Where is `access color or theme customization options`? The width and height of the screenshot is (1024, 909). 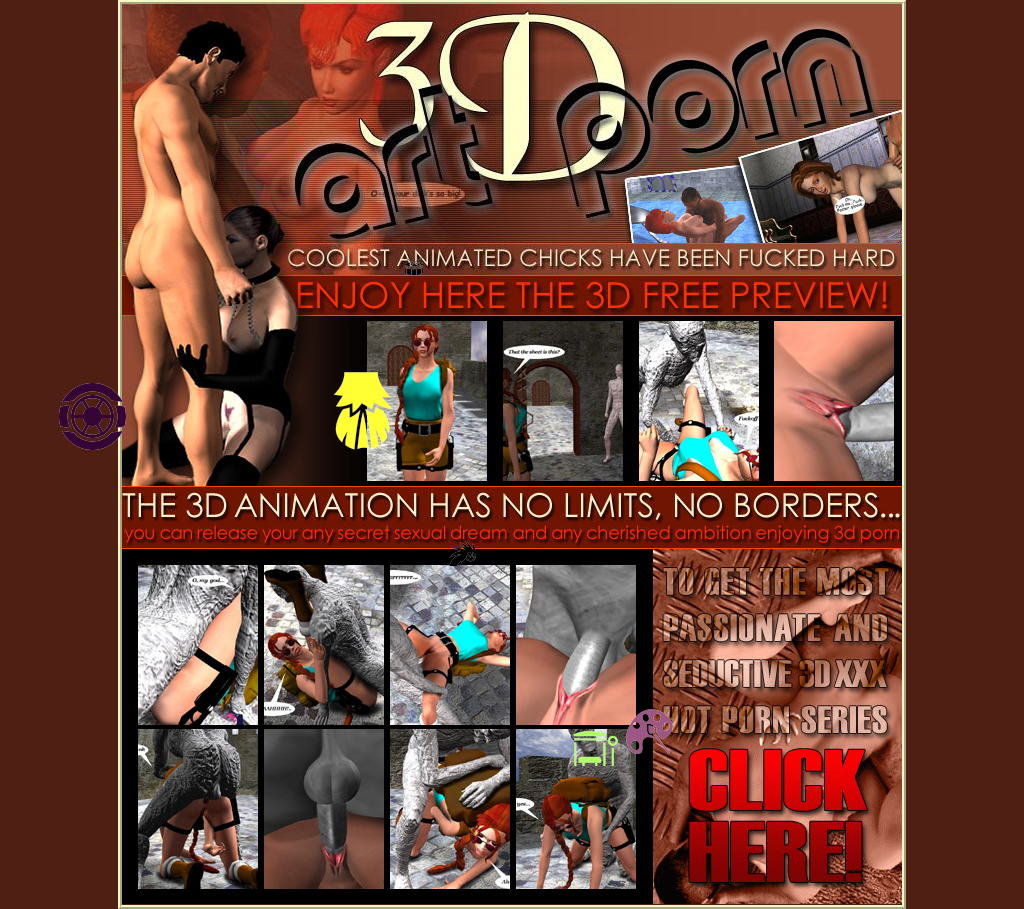 access color or theme customization options is located at coordinates (649, 731).